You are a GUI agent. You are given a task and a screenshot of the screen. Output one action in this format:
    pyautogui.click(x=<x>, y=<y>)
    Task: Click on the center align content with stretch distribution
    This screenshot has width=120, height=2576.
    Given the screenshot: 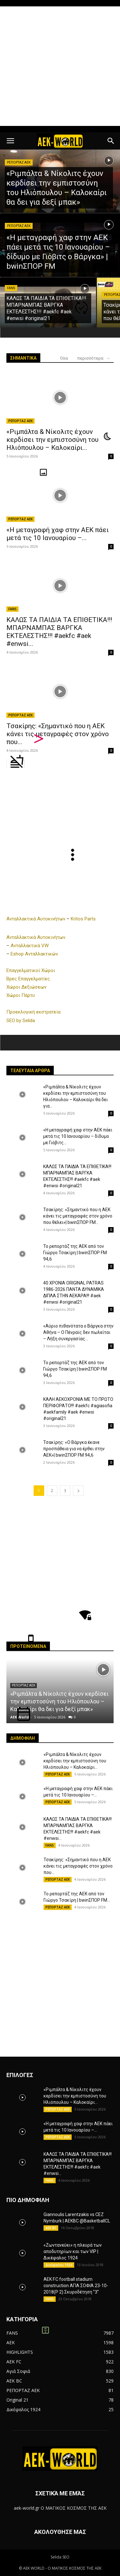 What is the action you would take?
    pyautogui.click(x=45, y=2330)
    